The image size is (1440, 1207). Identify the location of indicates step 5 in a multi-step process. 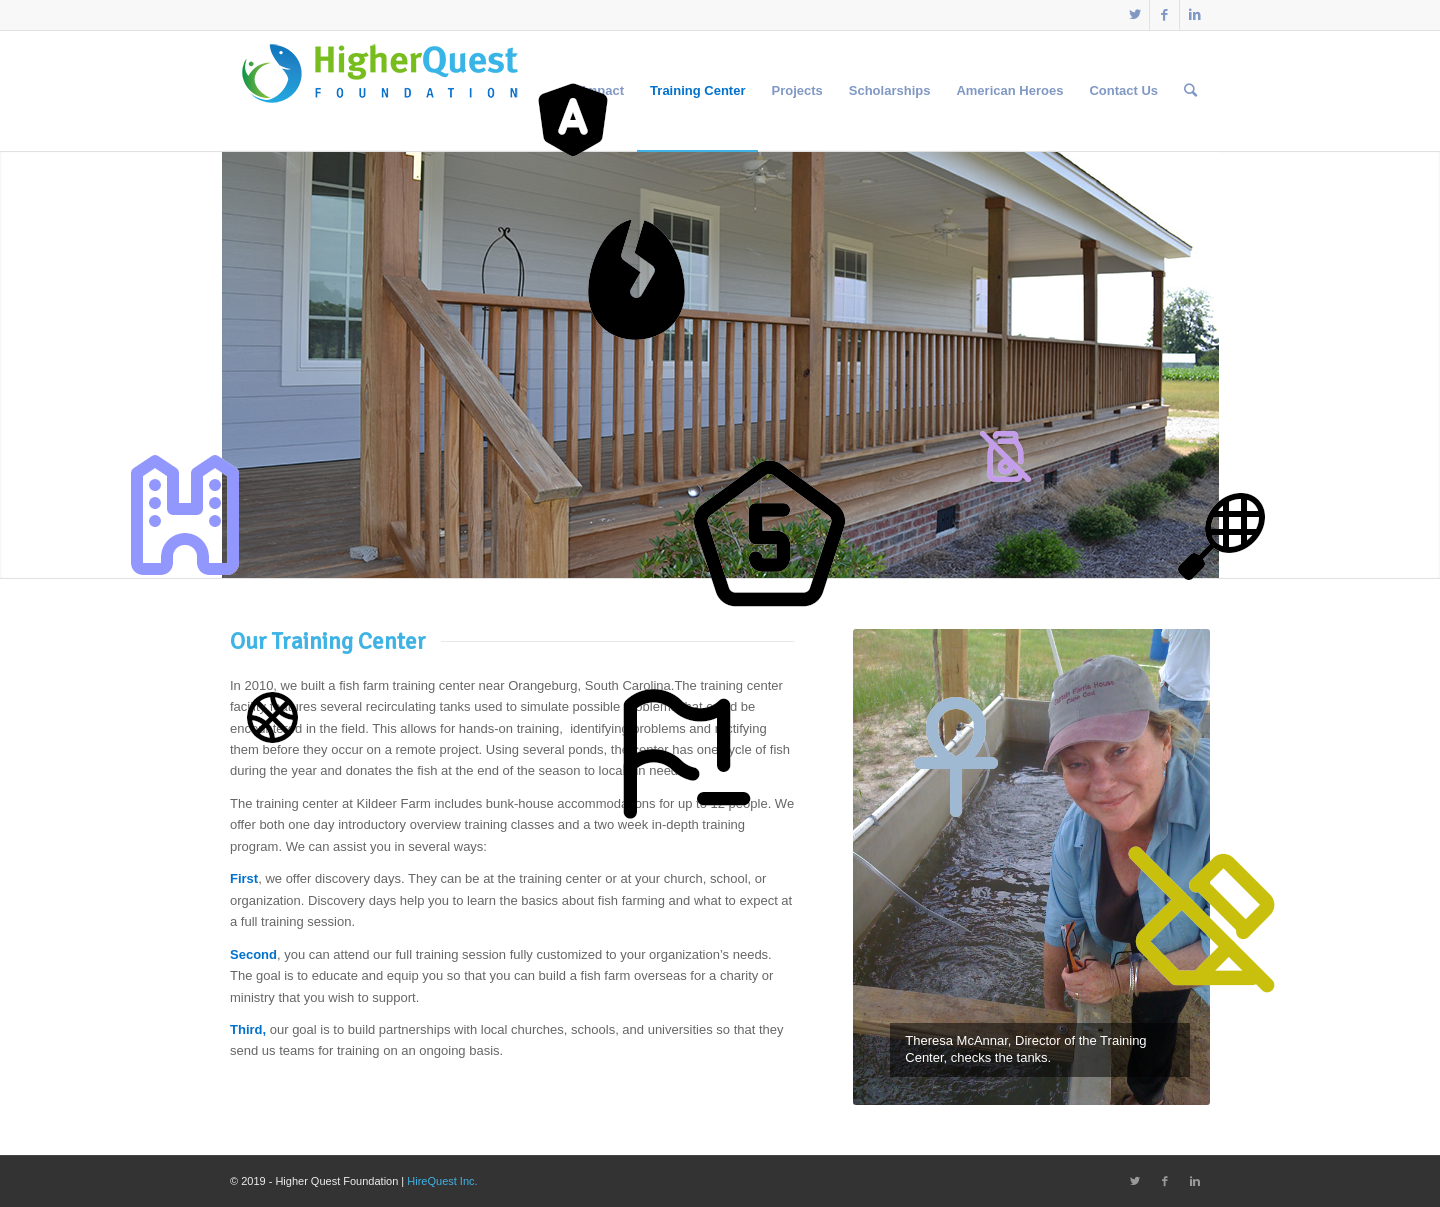
(769, 537).